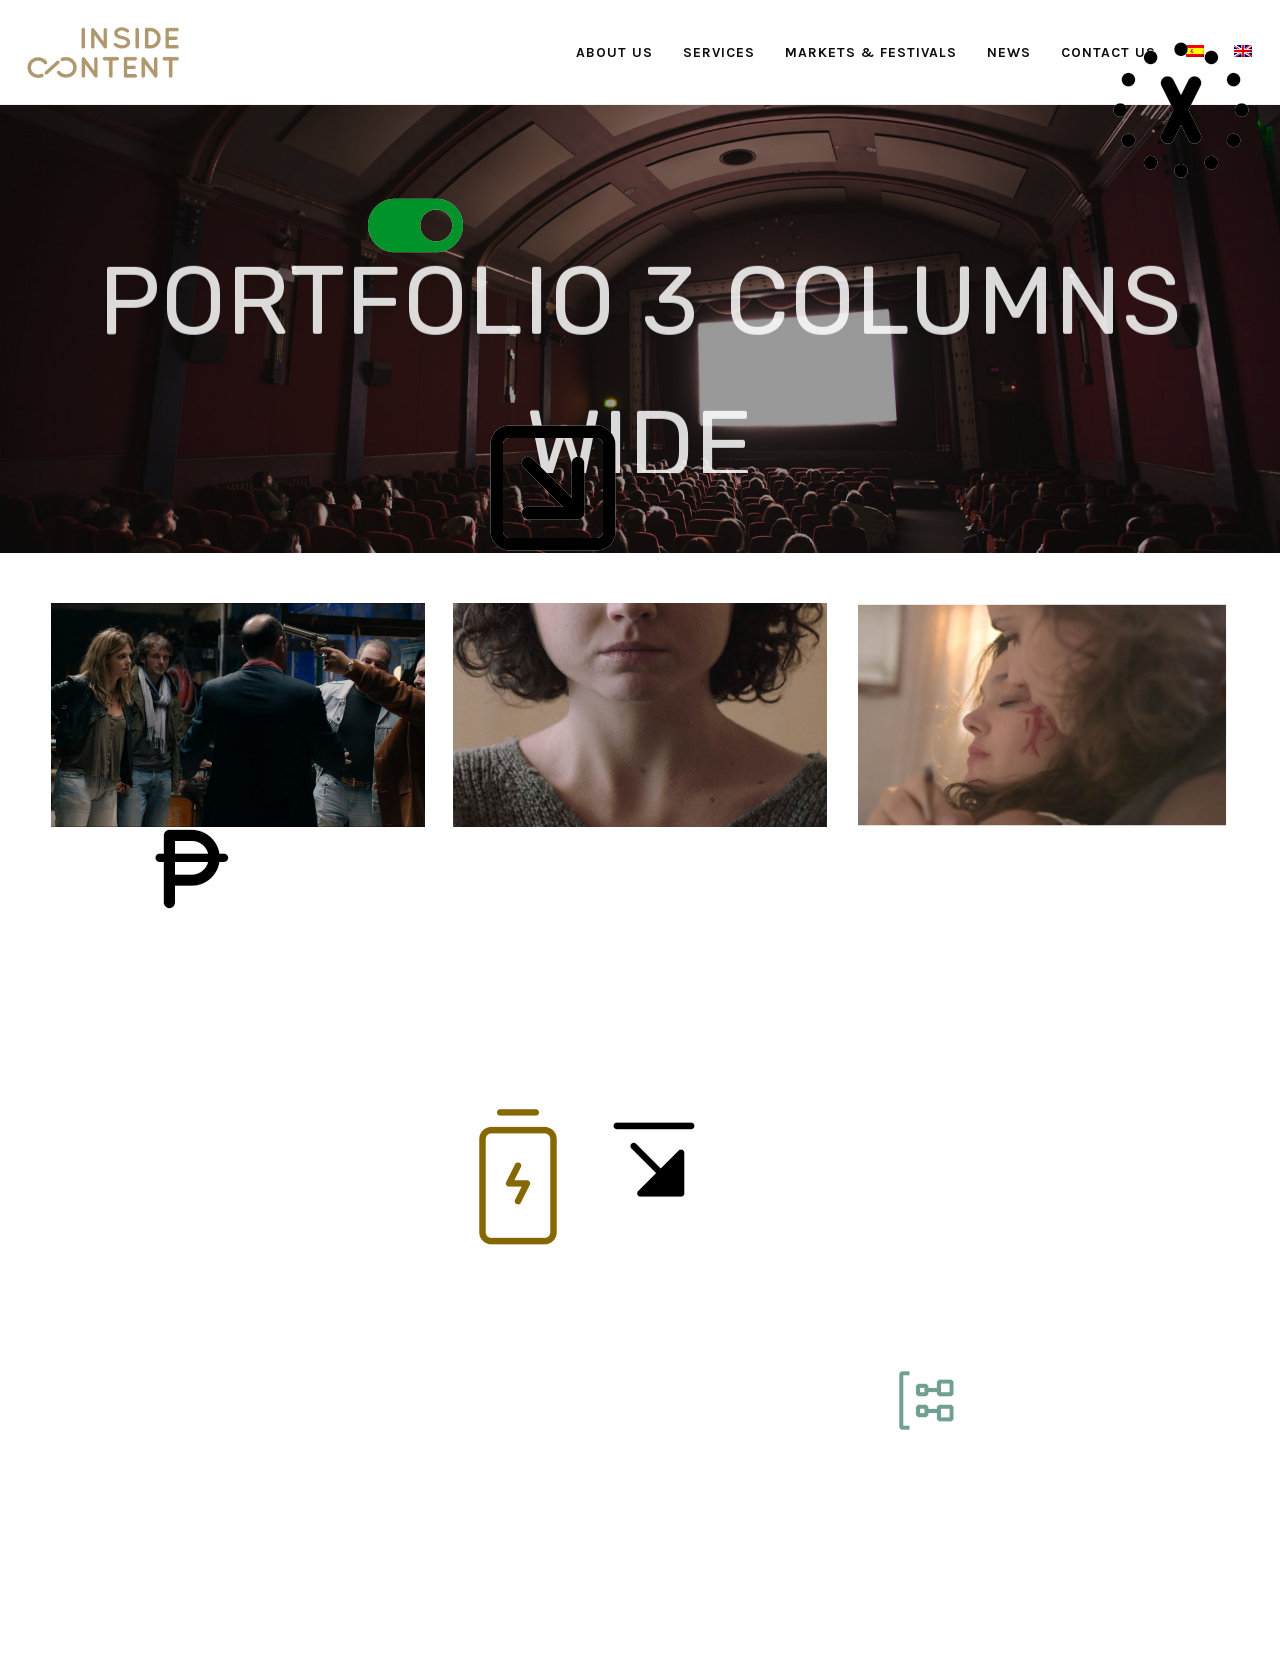  What do you see at coordinates (415, 225) in the screenshot?
I see `toggle a setting on or off` at bounding box center [415, 225].